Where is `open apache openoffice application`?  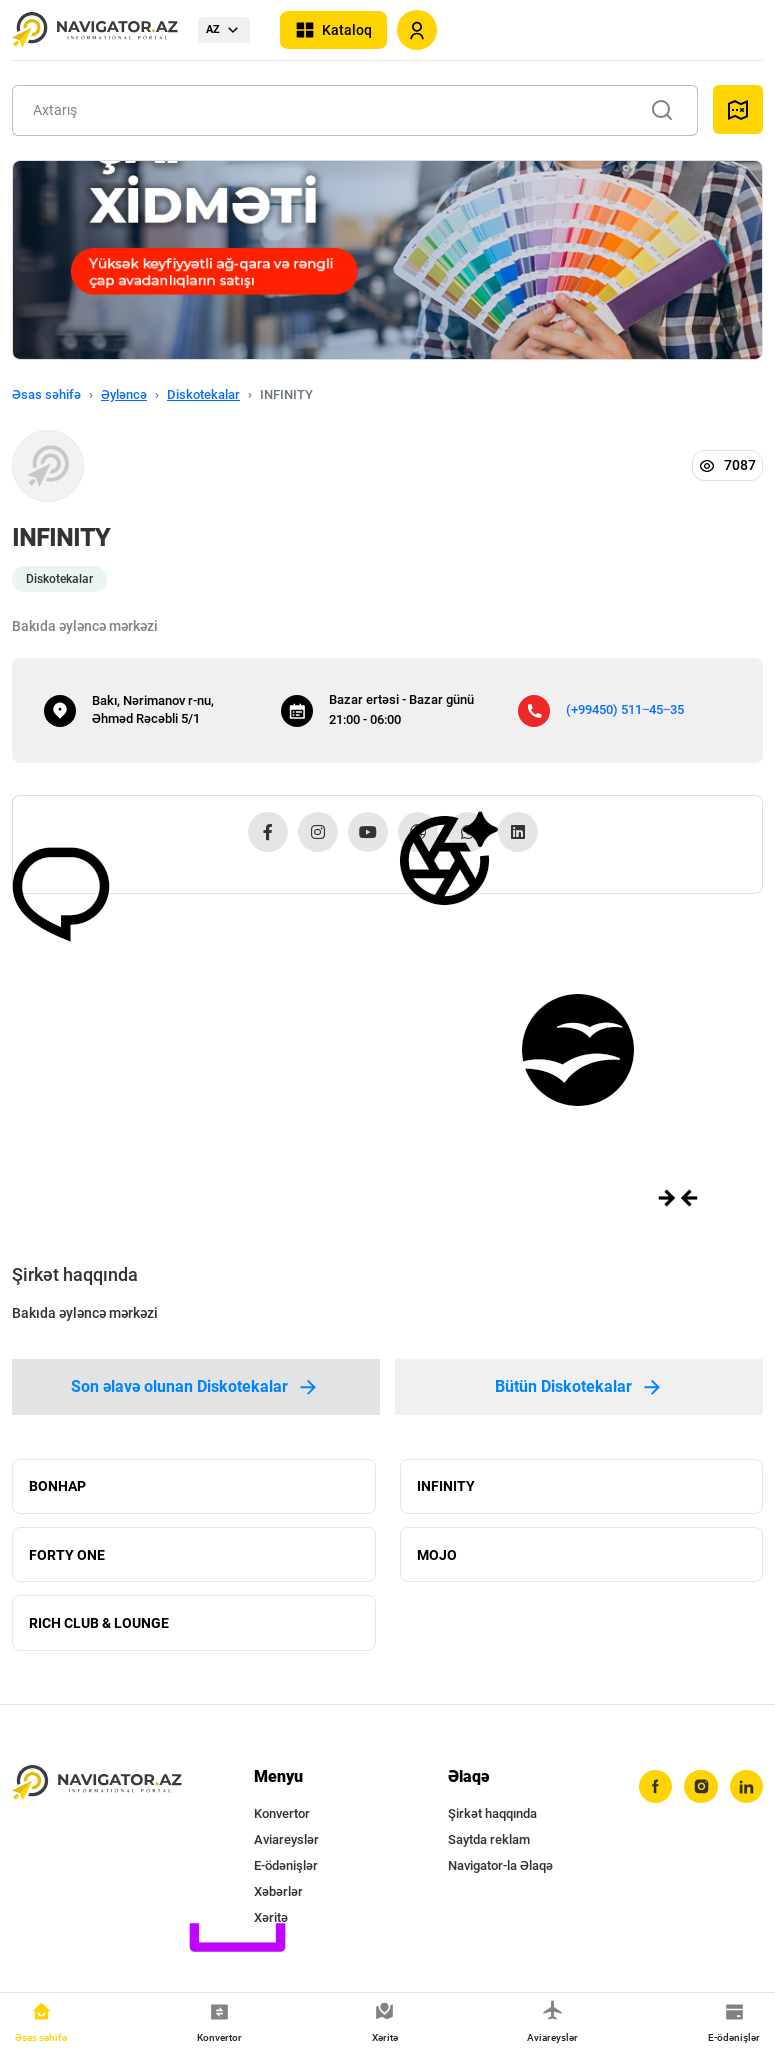 open apache openoffice application is located at coordinates (578, 1050).